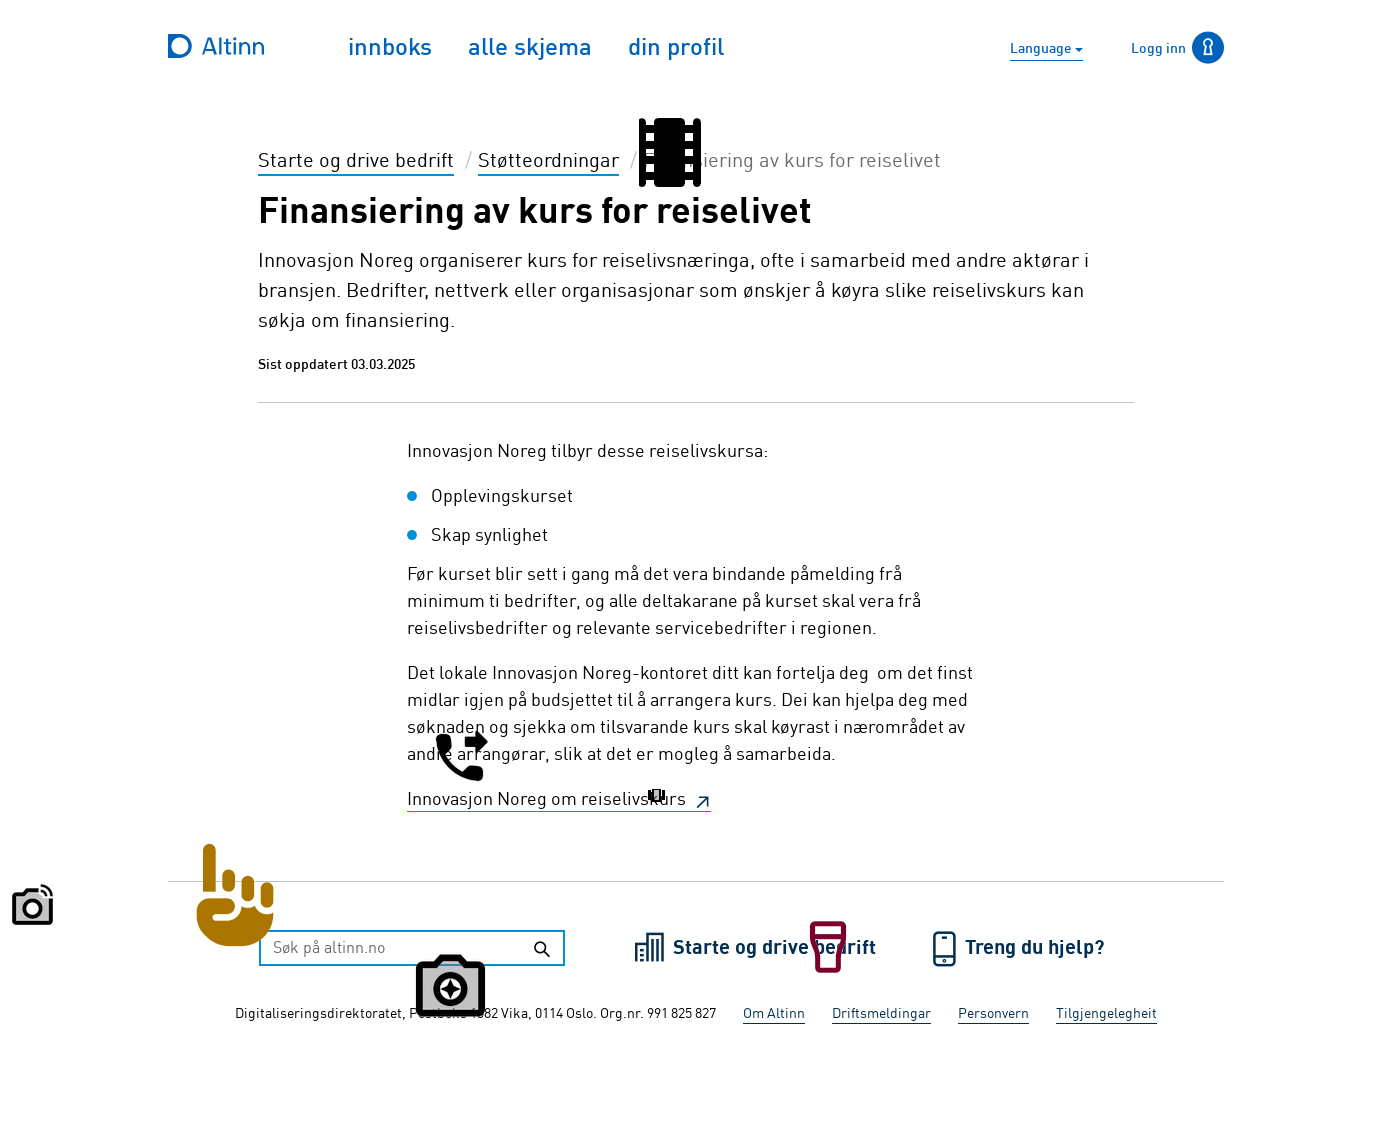  What do you see at coordinates (235, 895) in the screenshot?
I see `tap to select or indicate a point of interest` at bounding box center [235, 895].